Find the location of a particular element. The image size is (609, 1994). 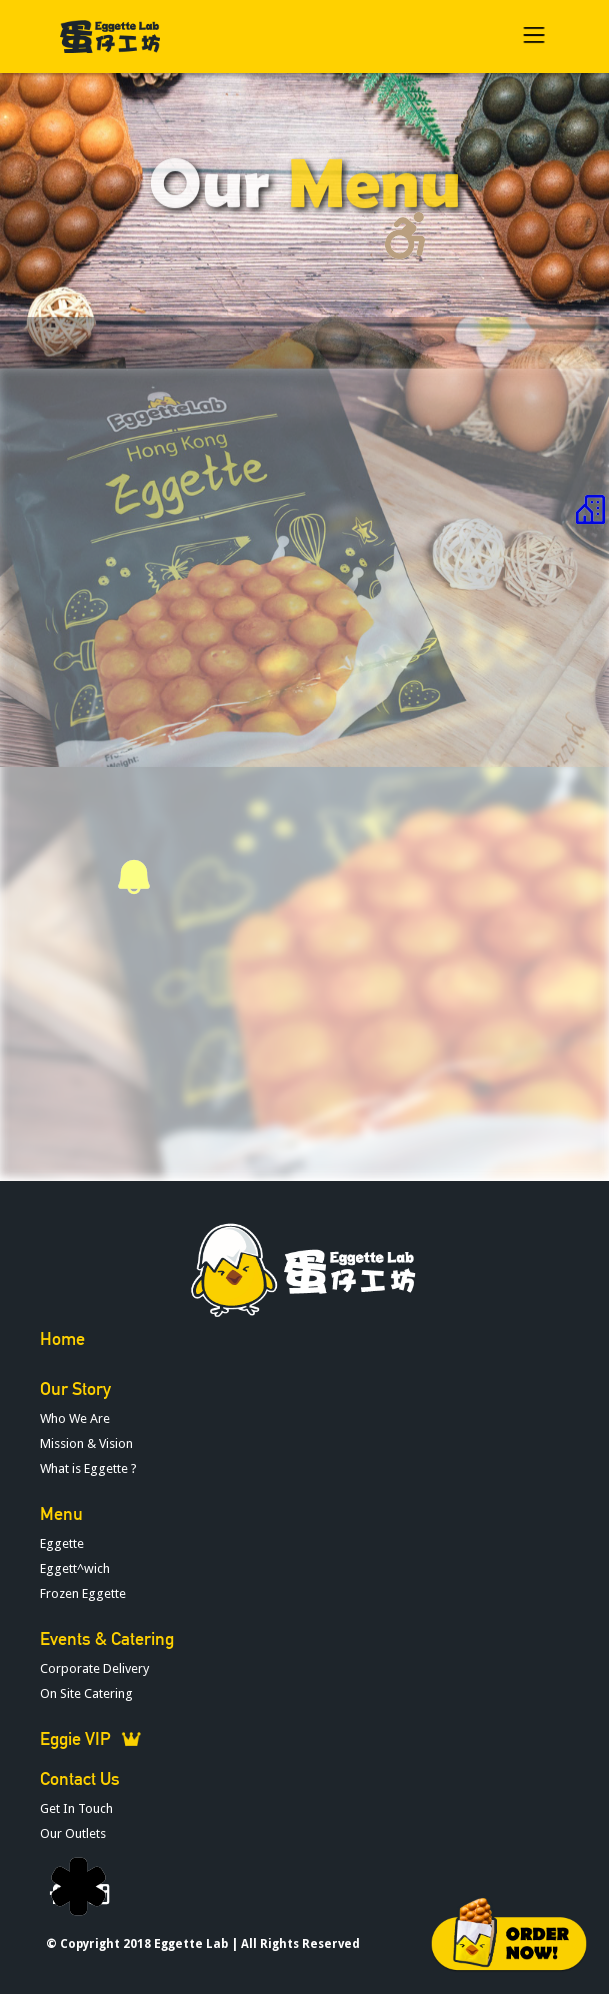

view community or residential buildings is located at coordinates (590, 509).